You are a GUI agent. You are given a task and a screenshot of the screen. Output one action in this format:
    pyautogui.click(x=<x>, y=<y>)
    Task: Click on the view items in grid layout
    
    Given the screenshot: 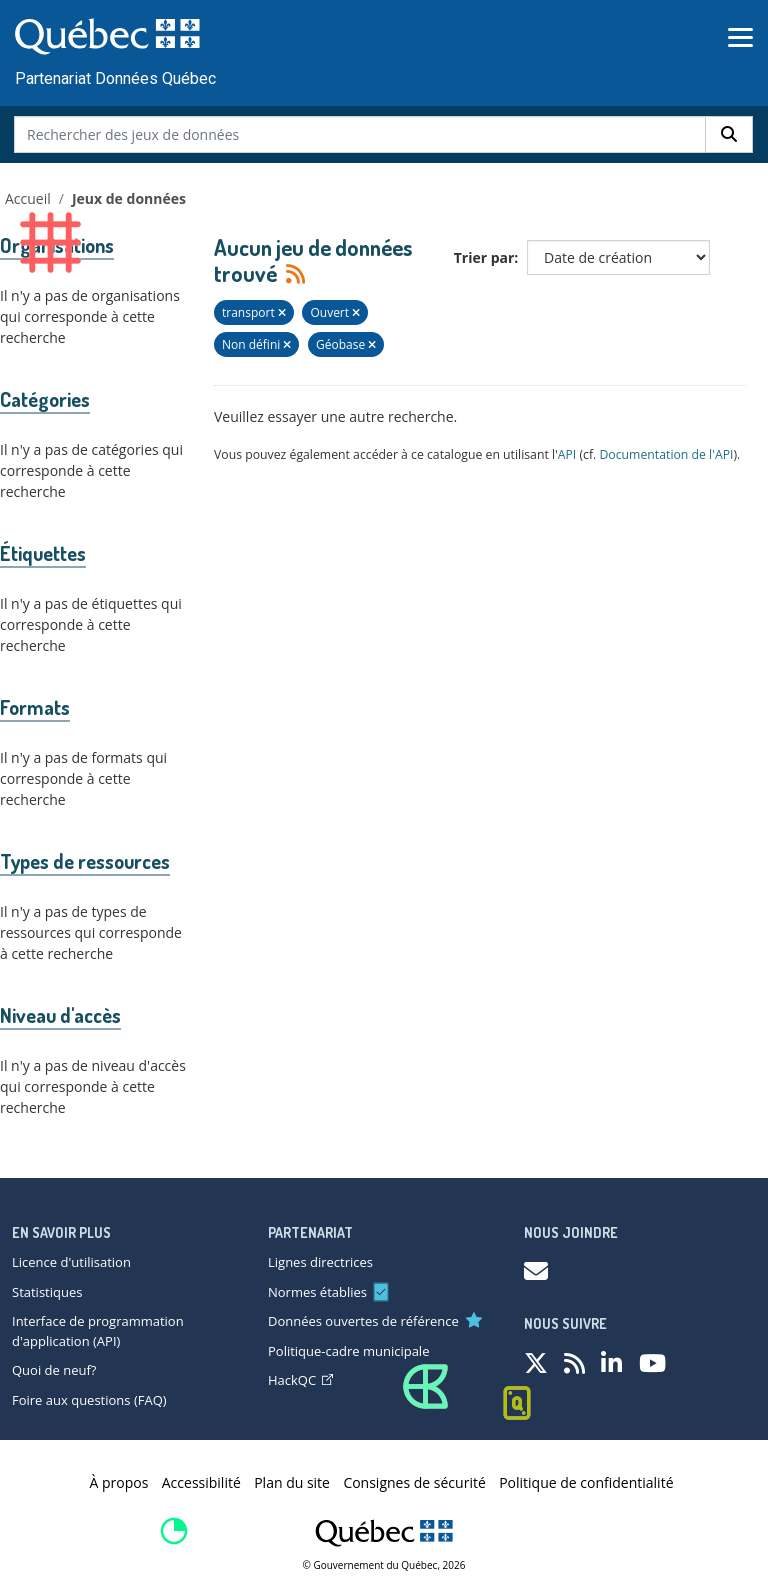 What is the action you would take?
    pyautogui.click(x=50, y=242)
    